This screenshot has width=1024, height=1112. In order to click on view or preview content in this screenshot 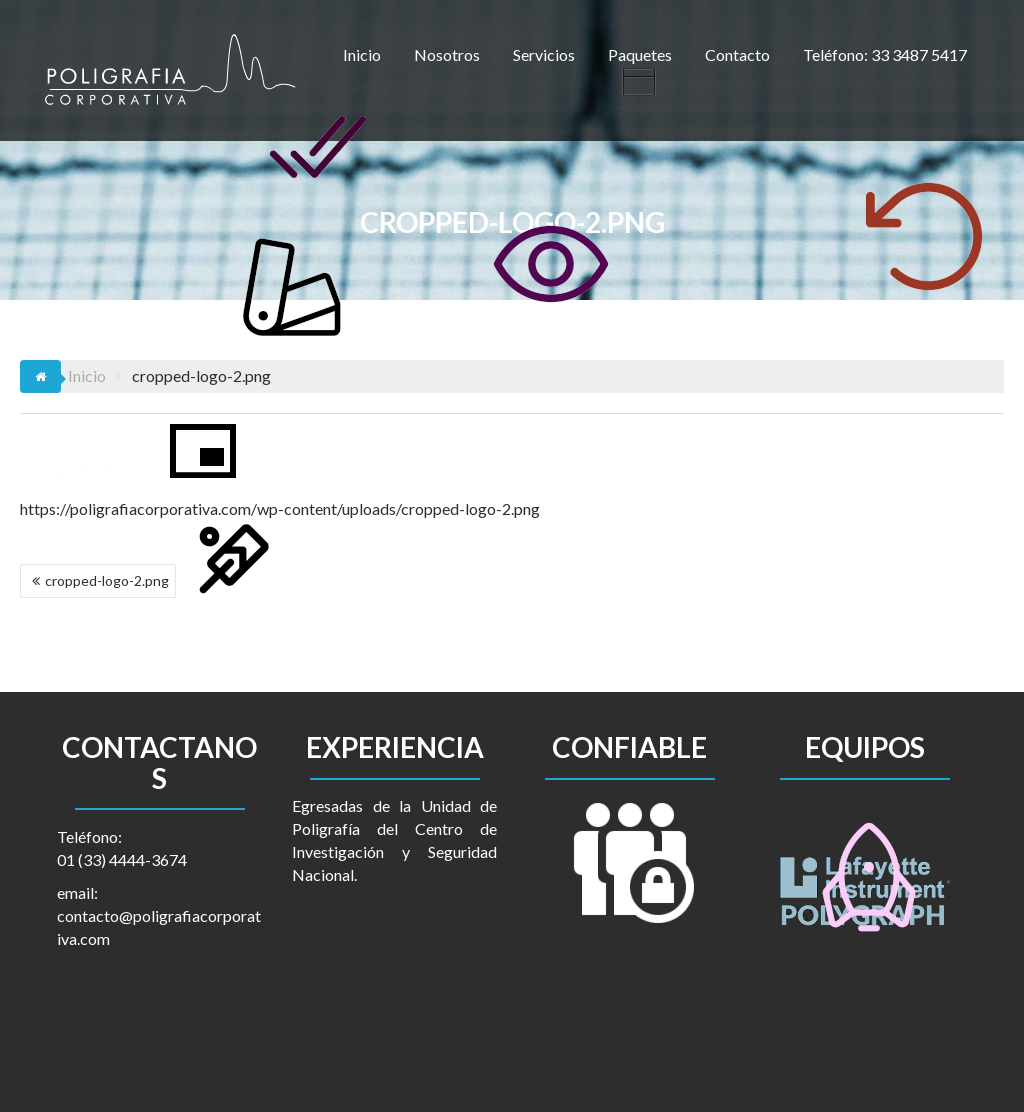, I will do `click(551, 264)`.